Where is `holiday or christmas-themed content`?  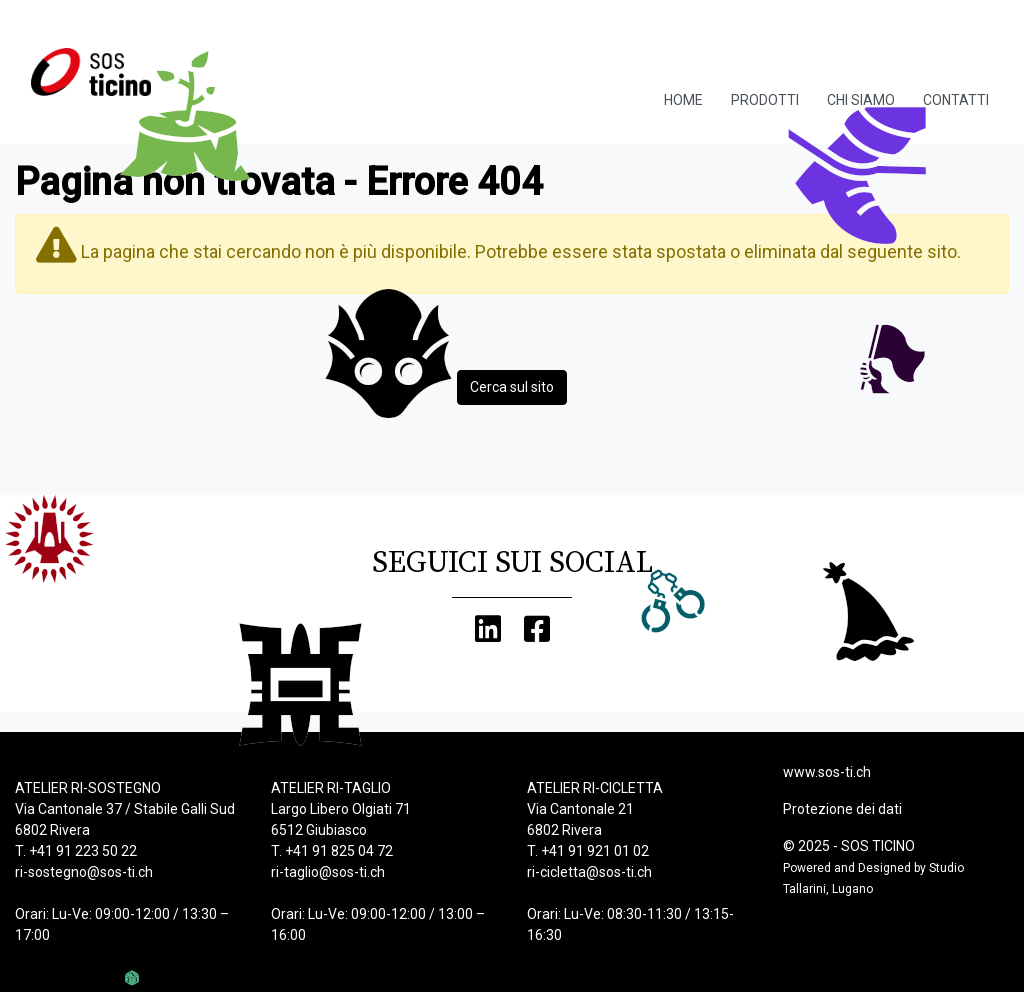 holiday or christmas-themed content is located at coordinates (868, 611).